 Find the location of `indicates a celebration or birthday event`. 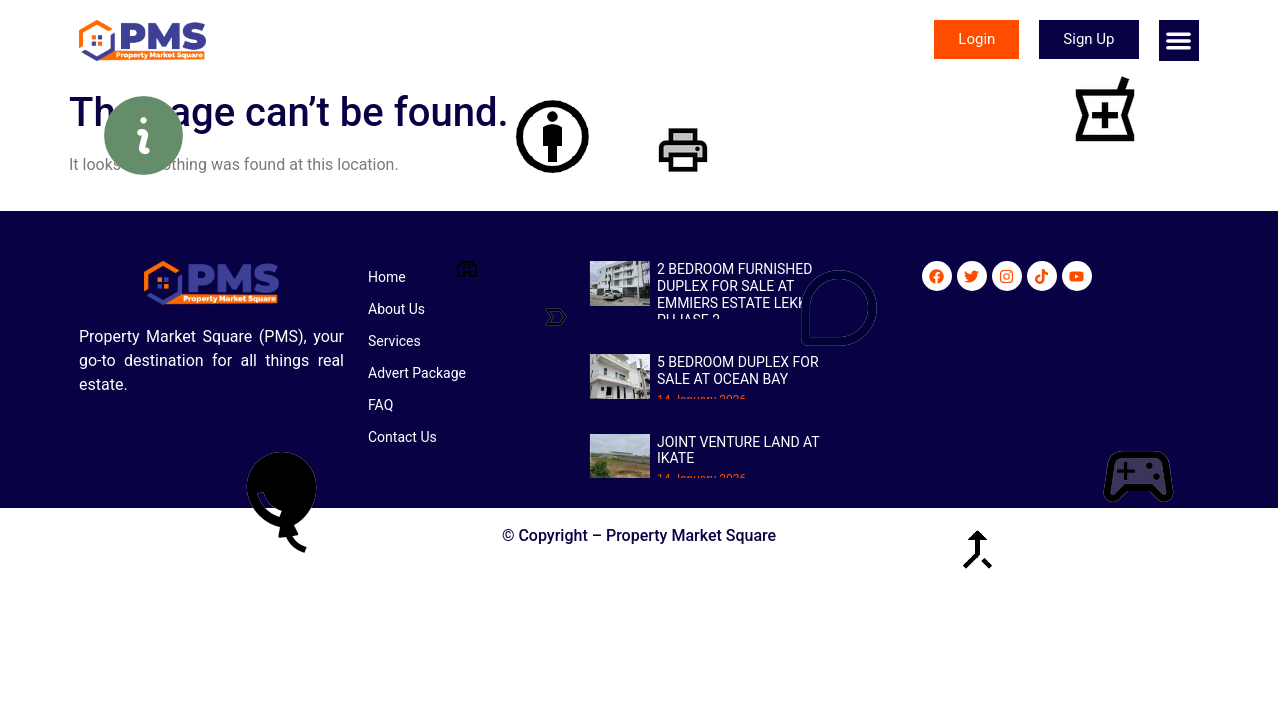

indicates a celebration or birthday event is located at coordinates (281, 502).